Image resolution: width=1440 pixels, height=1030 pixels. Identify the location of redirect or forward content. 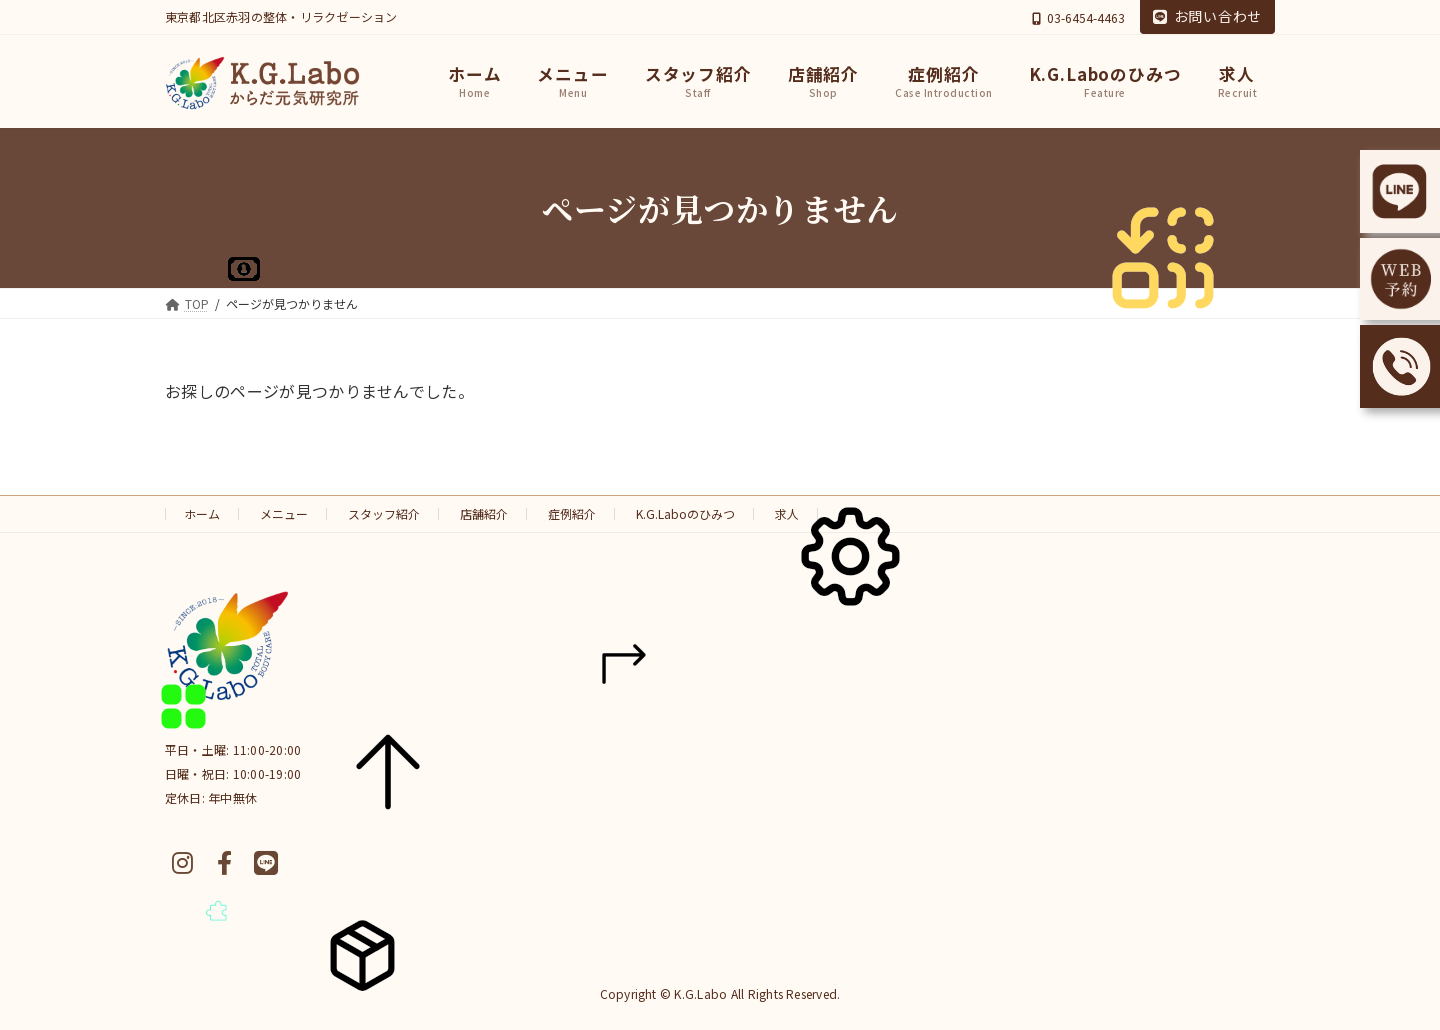
(624, 664).